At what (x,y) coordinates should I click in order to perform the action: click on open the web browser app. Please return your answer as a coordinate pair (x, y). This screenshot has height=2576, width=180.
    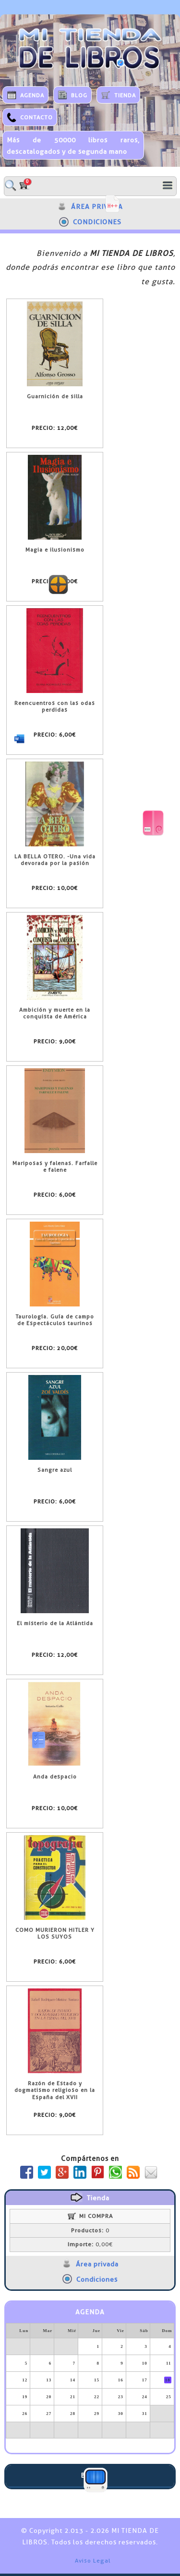
    Looking at the image, I should click on (120, 63).